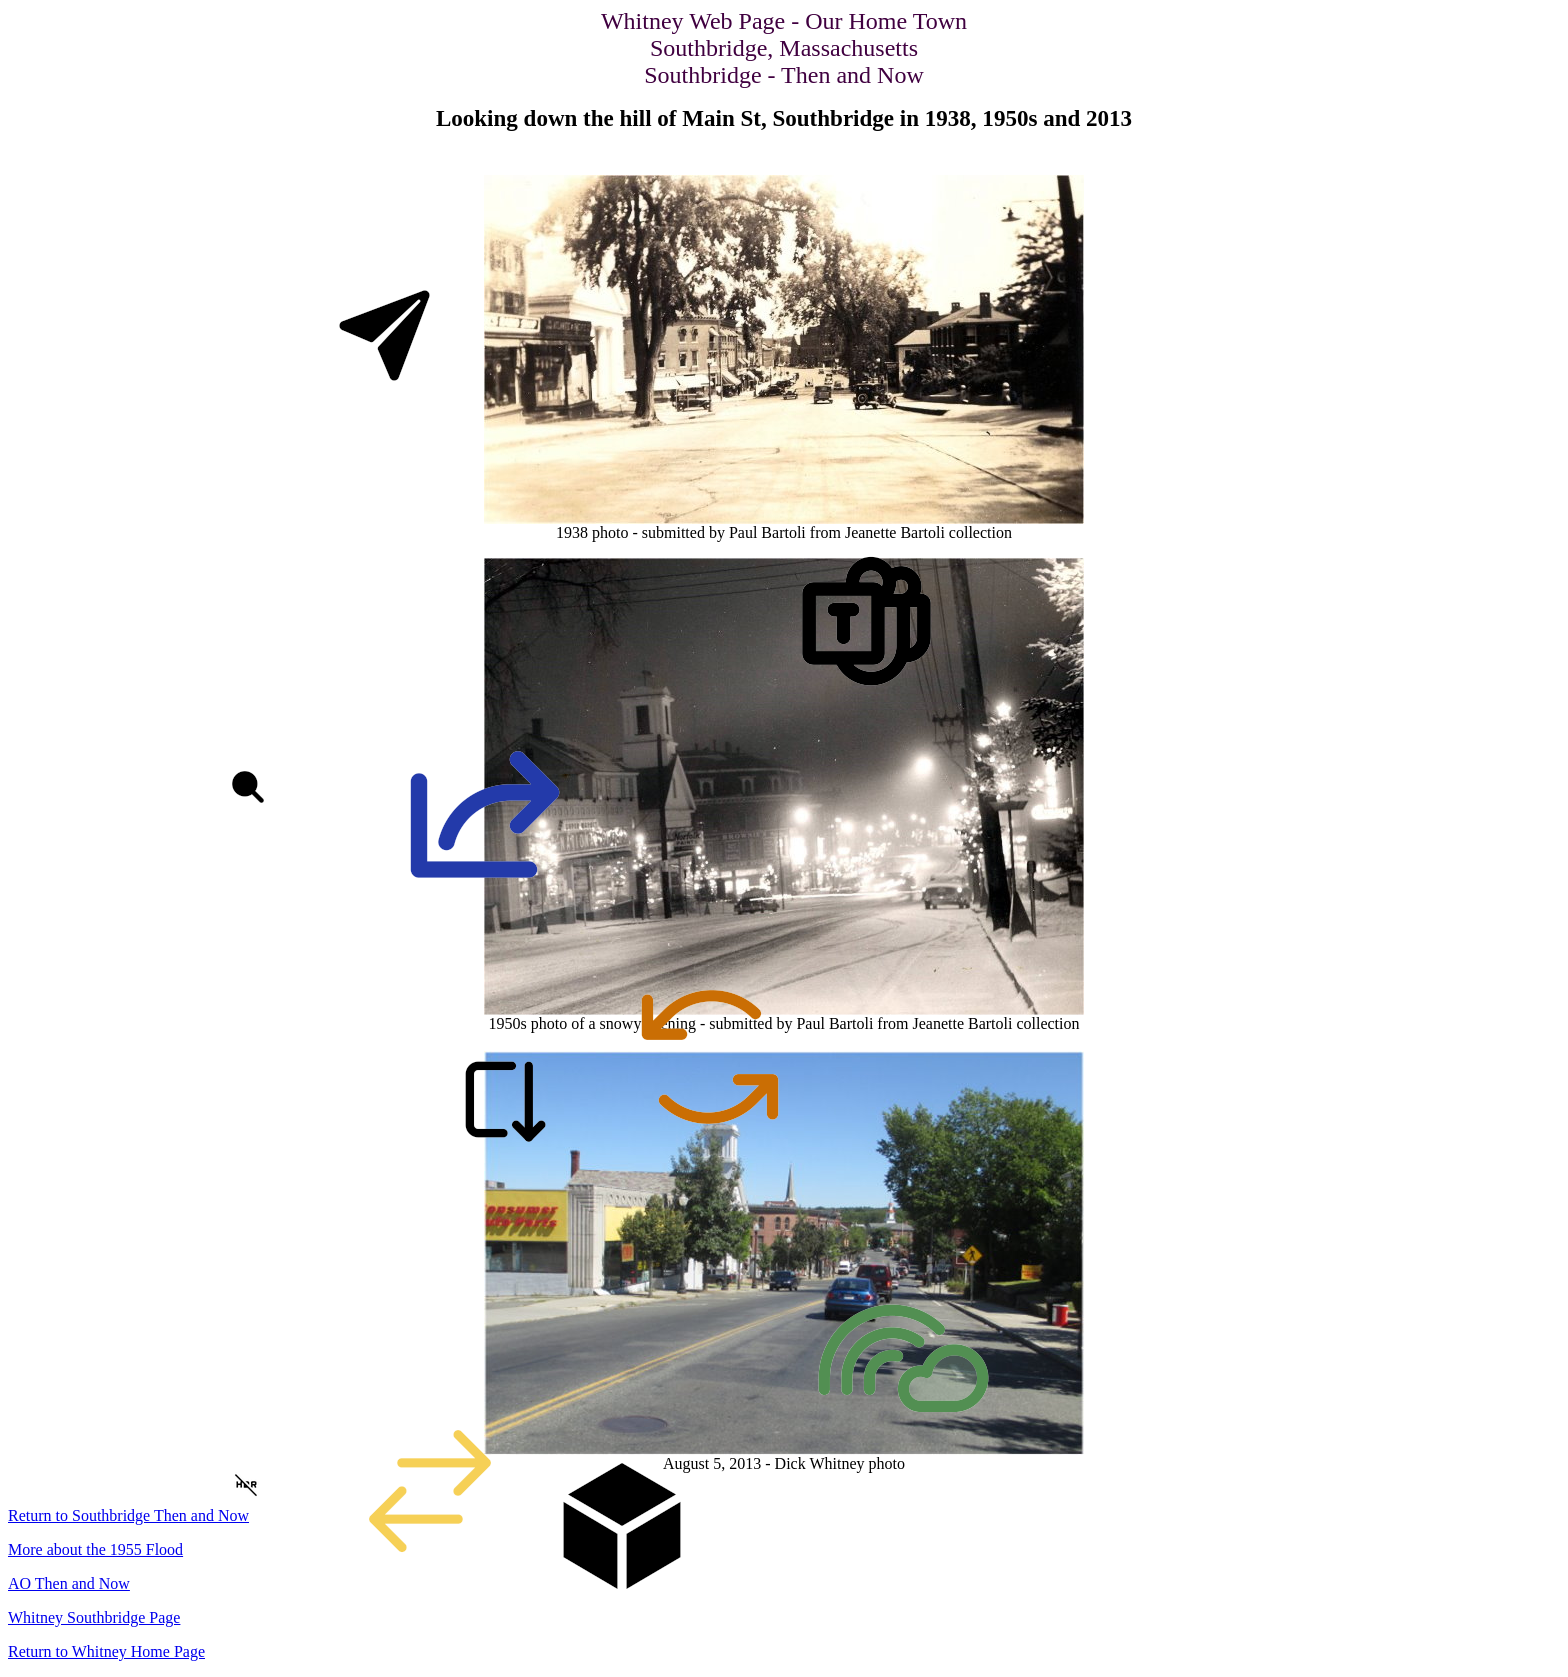 This screenshot has height=1677, width=1568. Describe the element at coordinates (485, 809) in the screenshot. I see `share this content` at that location.